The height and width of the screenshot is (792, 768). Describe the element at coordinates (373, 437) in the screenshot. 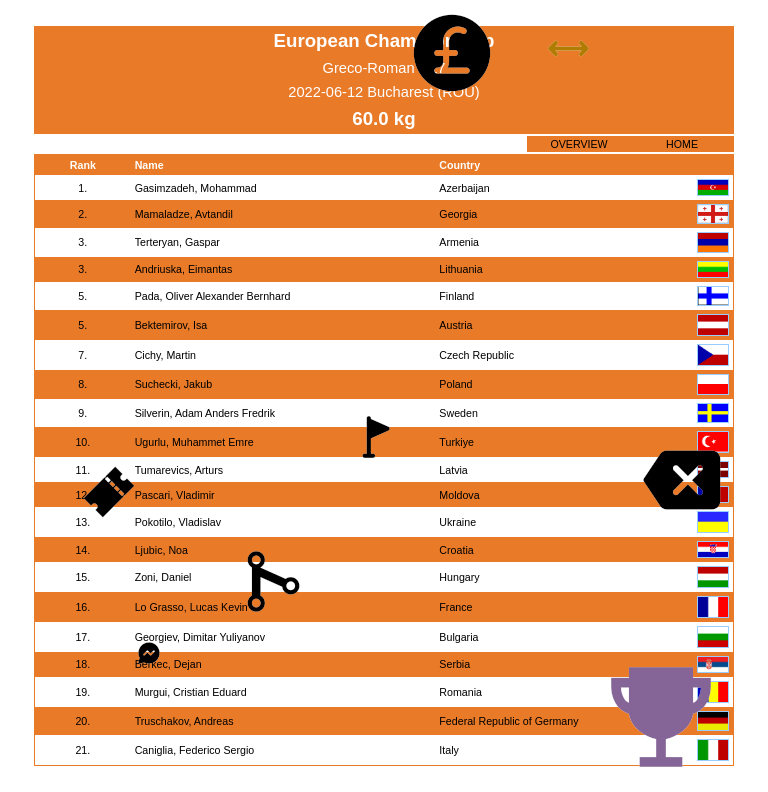

I see `flag or mark an important item` at that location.